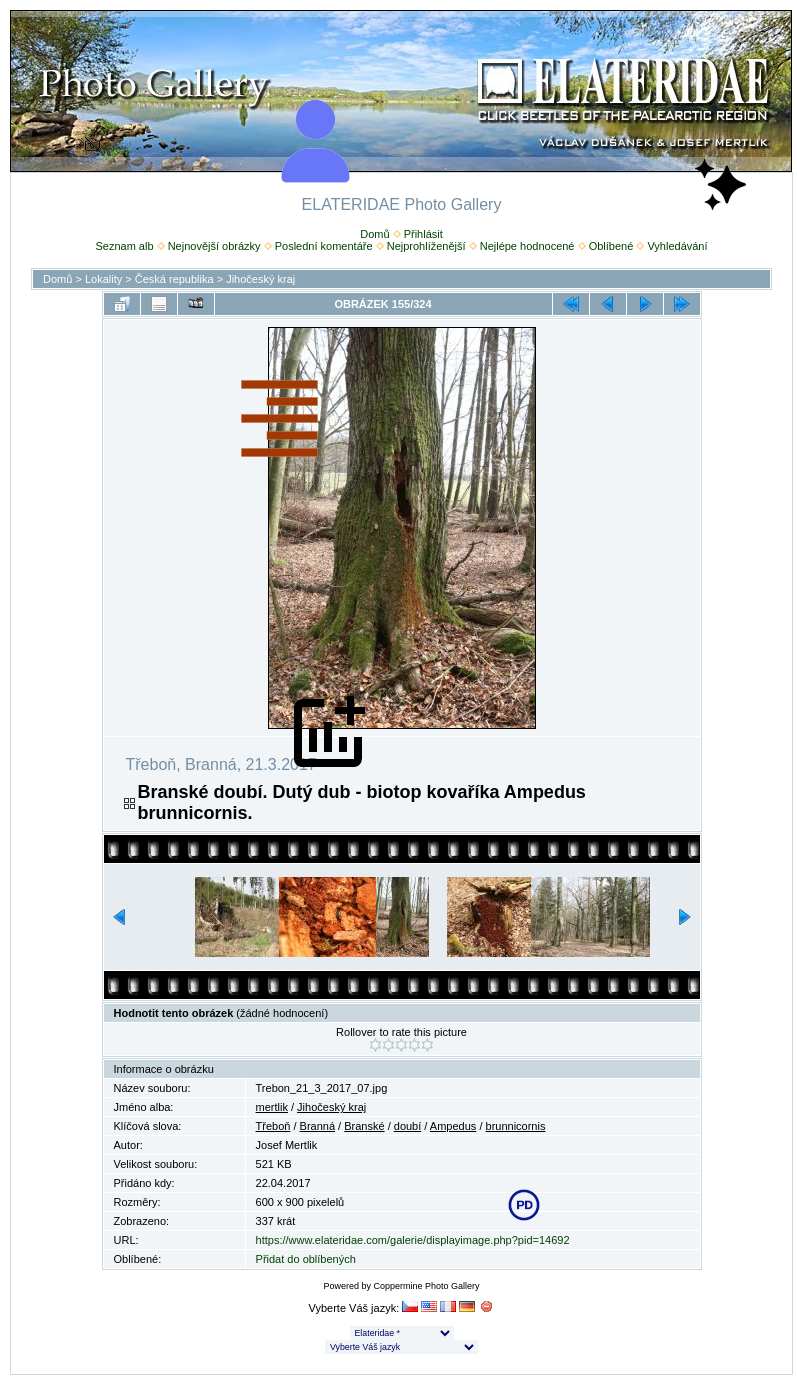 The image size is (797, 1385). What do you see at coordinates (524, 1205) in the screenshot?
I see `indicates public domain content` at bounding box center [524, 1205].